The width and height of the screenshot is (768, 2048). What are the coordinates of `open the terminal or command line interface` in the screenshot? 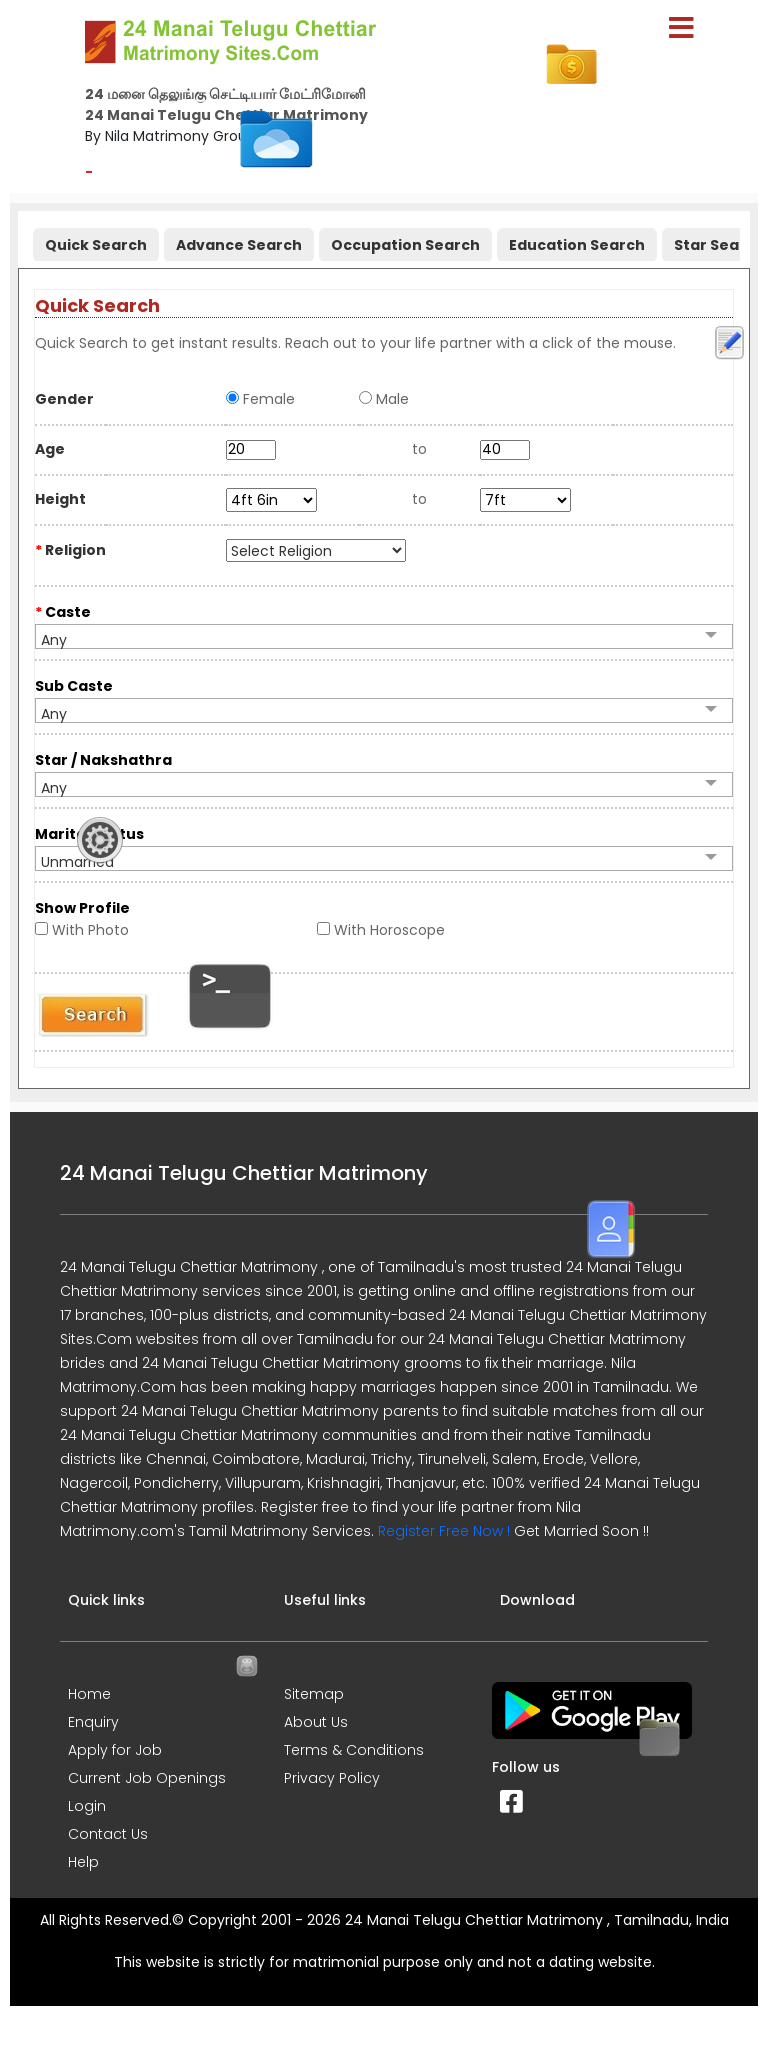 It's located at (230, 996).